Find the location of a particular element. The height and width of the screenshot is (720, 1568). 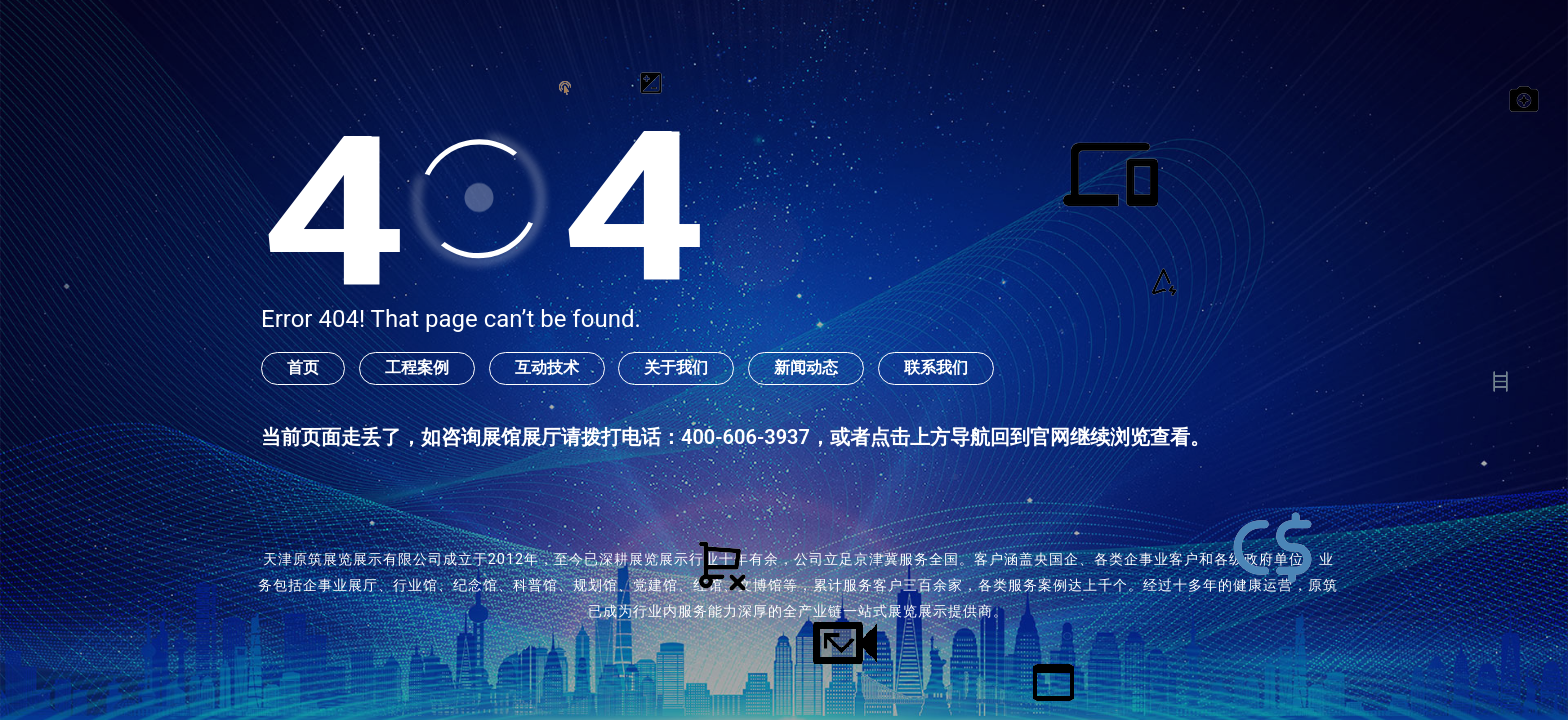

adjust camera ISO sensitivity settings is located at coordinates (651, 83).